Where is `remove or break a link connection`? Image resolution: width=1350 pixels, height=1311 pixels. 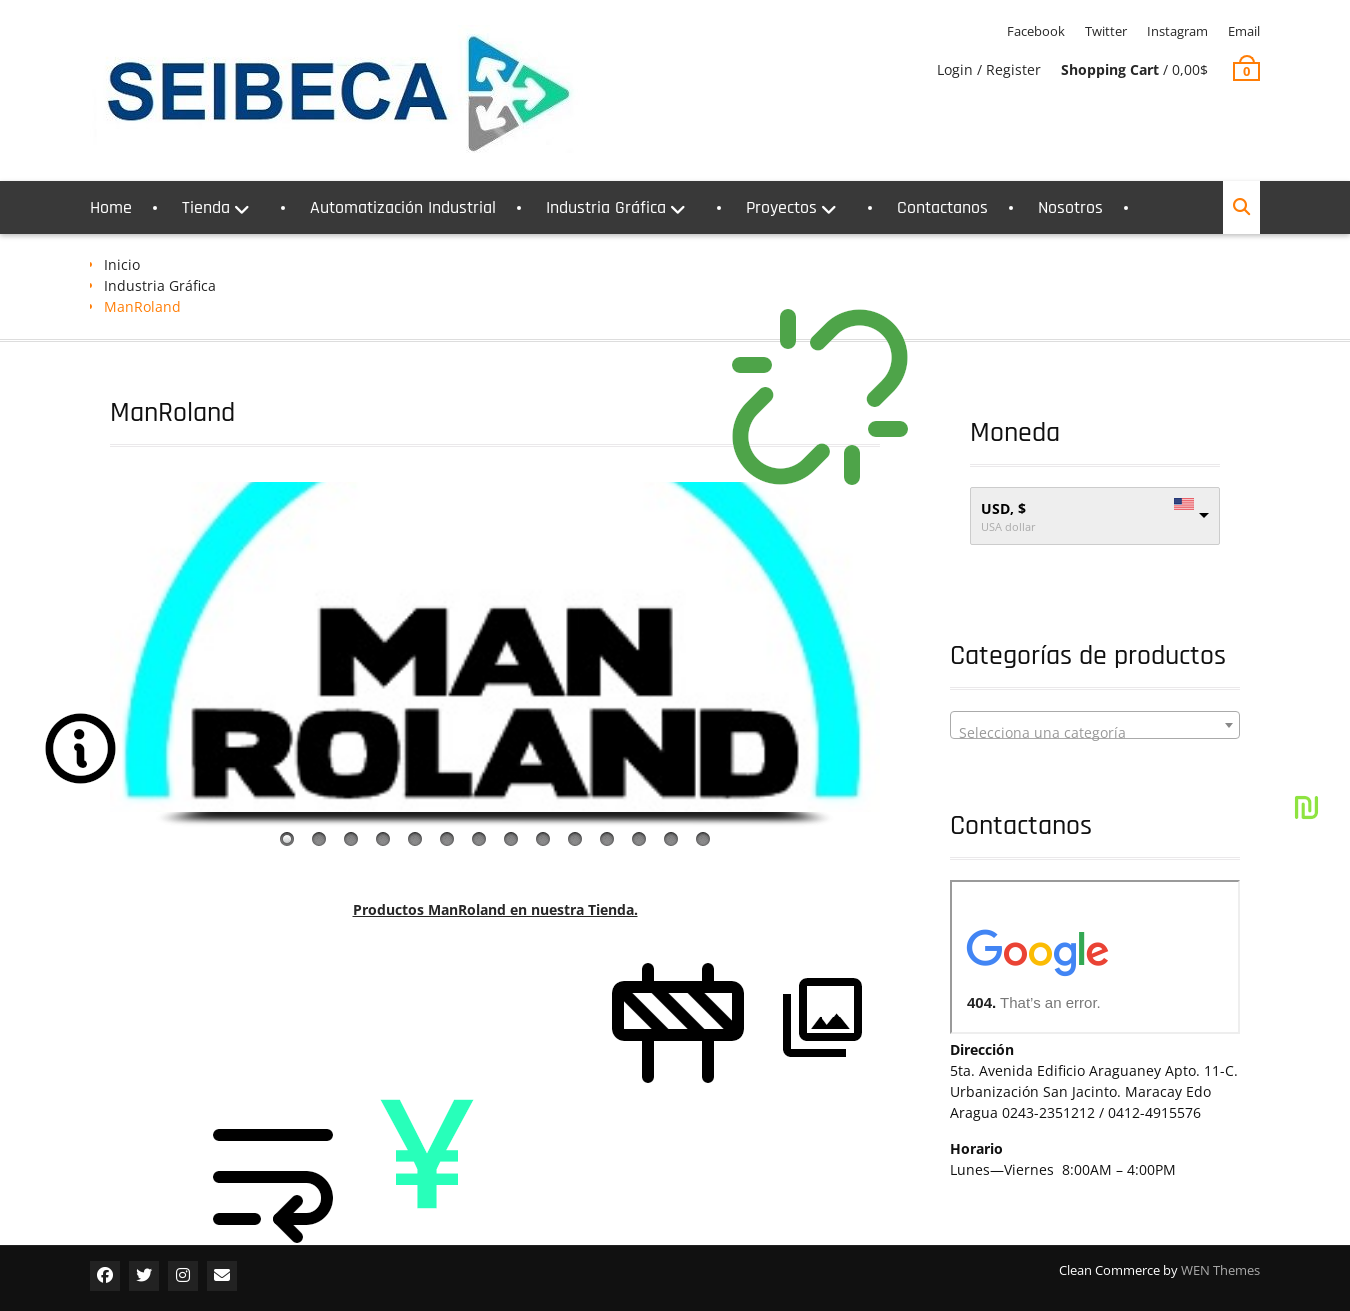 remove or break a link connection is located at coordinates (820, 397).